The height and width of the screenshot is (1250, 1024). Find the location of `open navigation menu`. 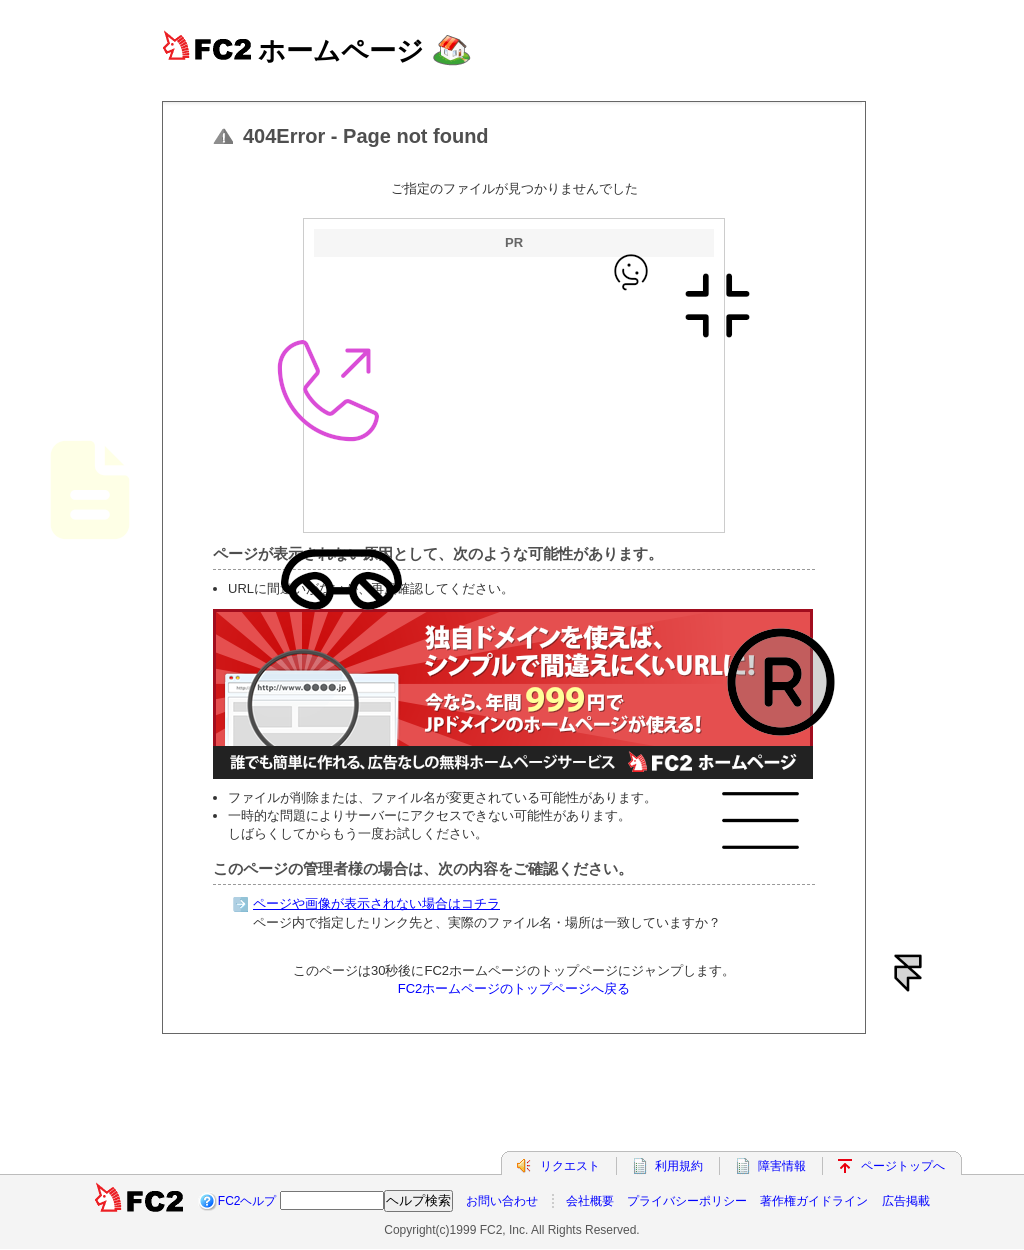

open navigation menu is located at coordinates (760, 820).